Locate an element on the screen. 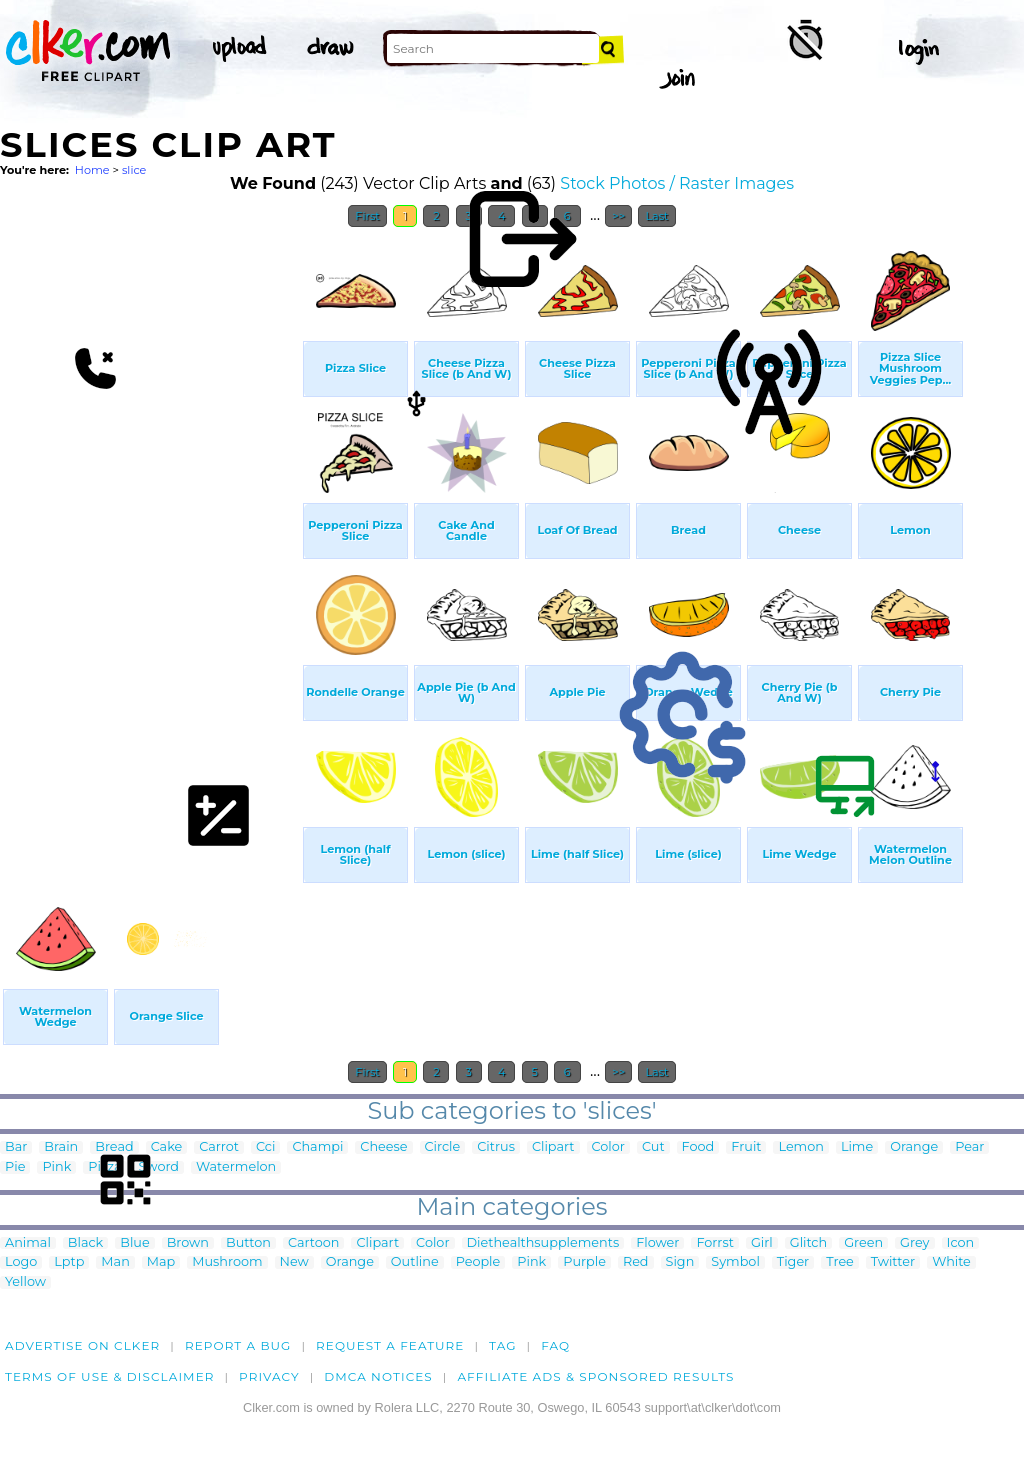 The width and height of the screenshot is (1024, 1482). timer is disabled or inactive is located at coordinates (806, 40).